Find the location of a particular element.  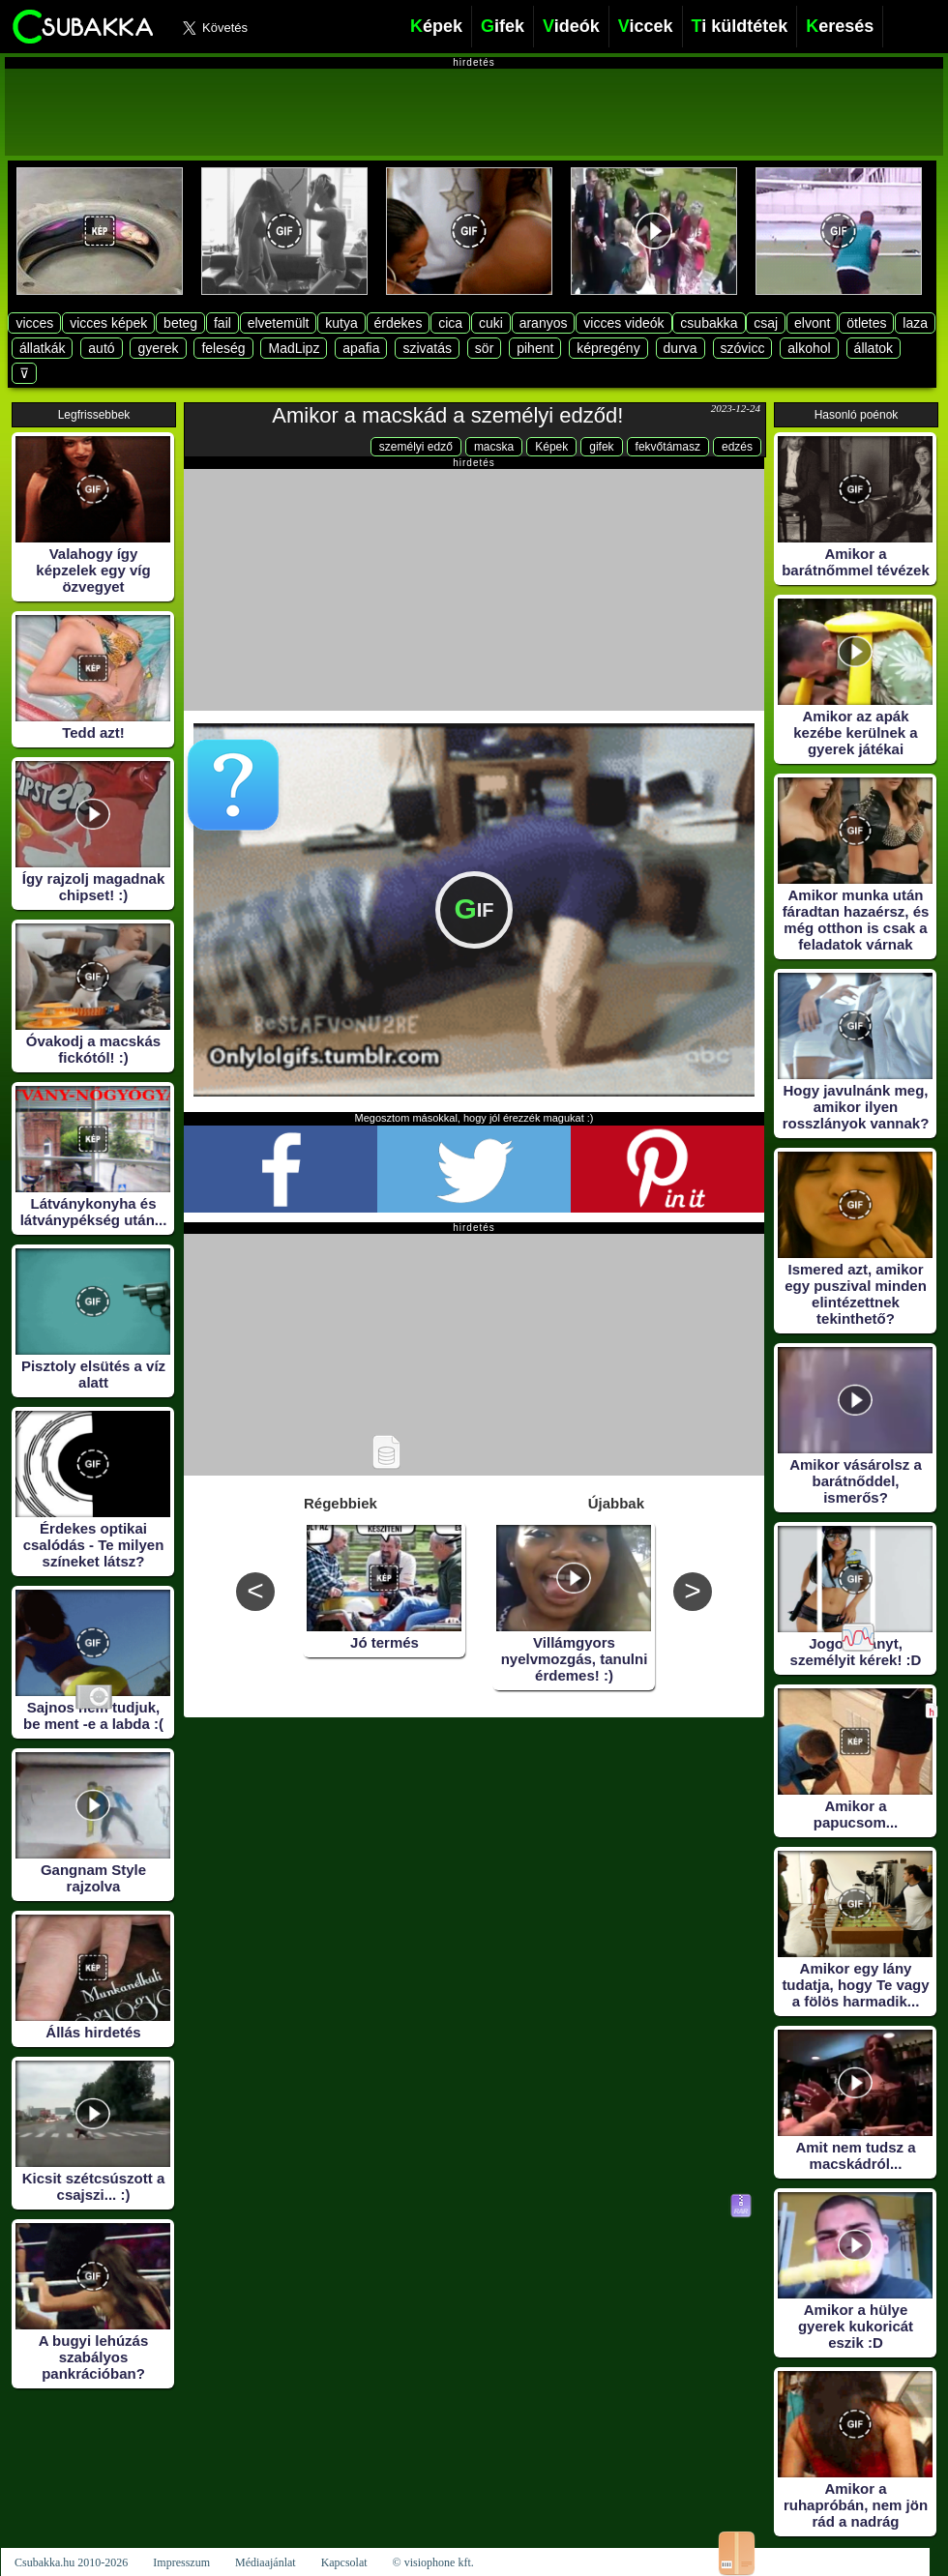

open power statistics app is located at coordinates (858, 1637).